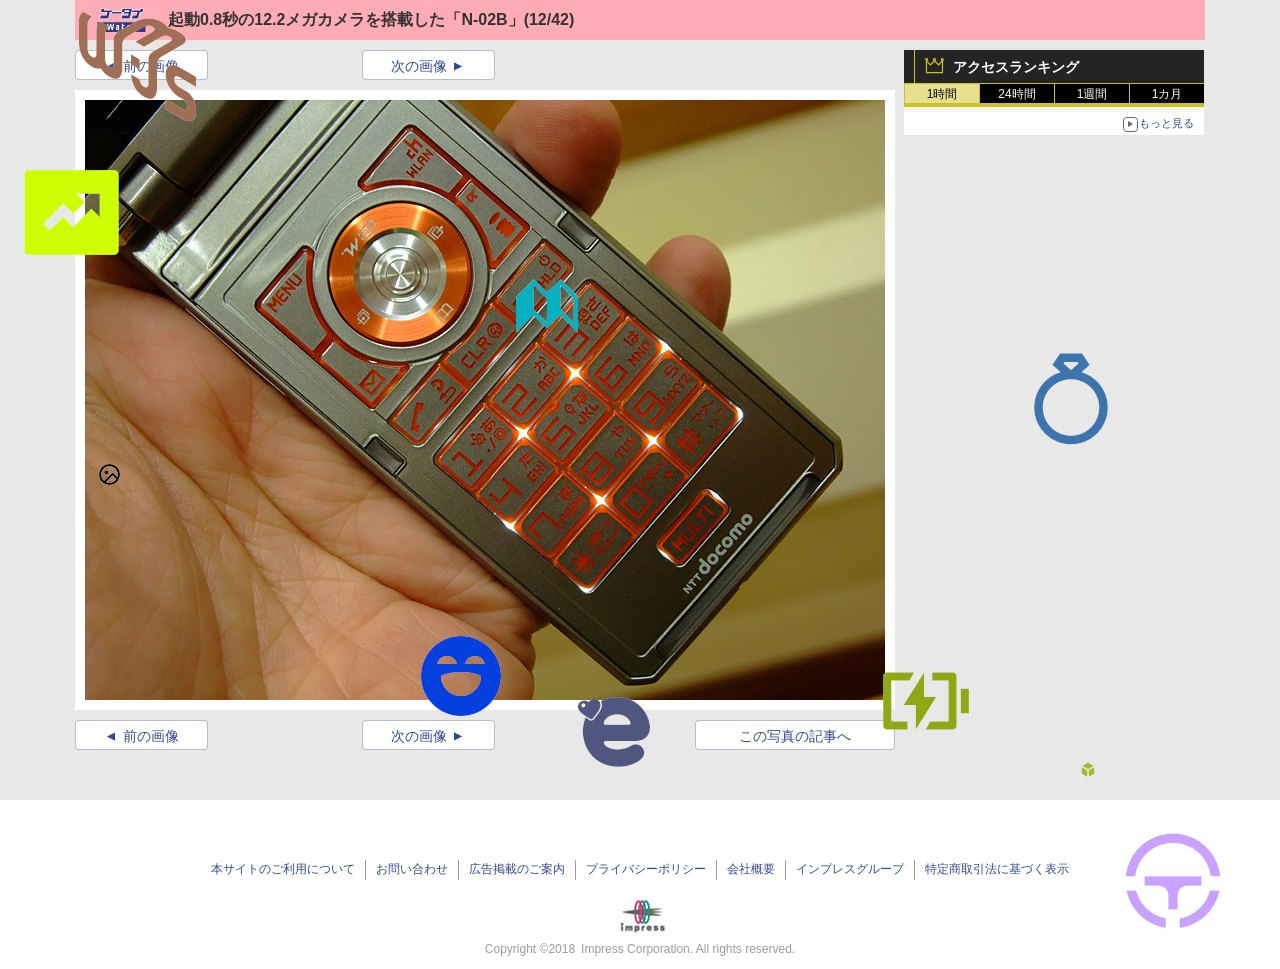  What do you see at coordinates (137, 66) in the screenshot?
I see `web3.js library or project branding` at bounding box center [137, 66].